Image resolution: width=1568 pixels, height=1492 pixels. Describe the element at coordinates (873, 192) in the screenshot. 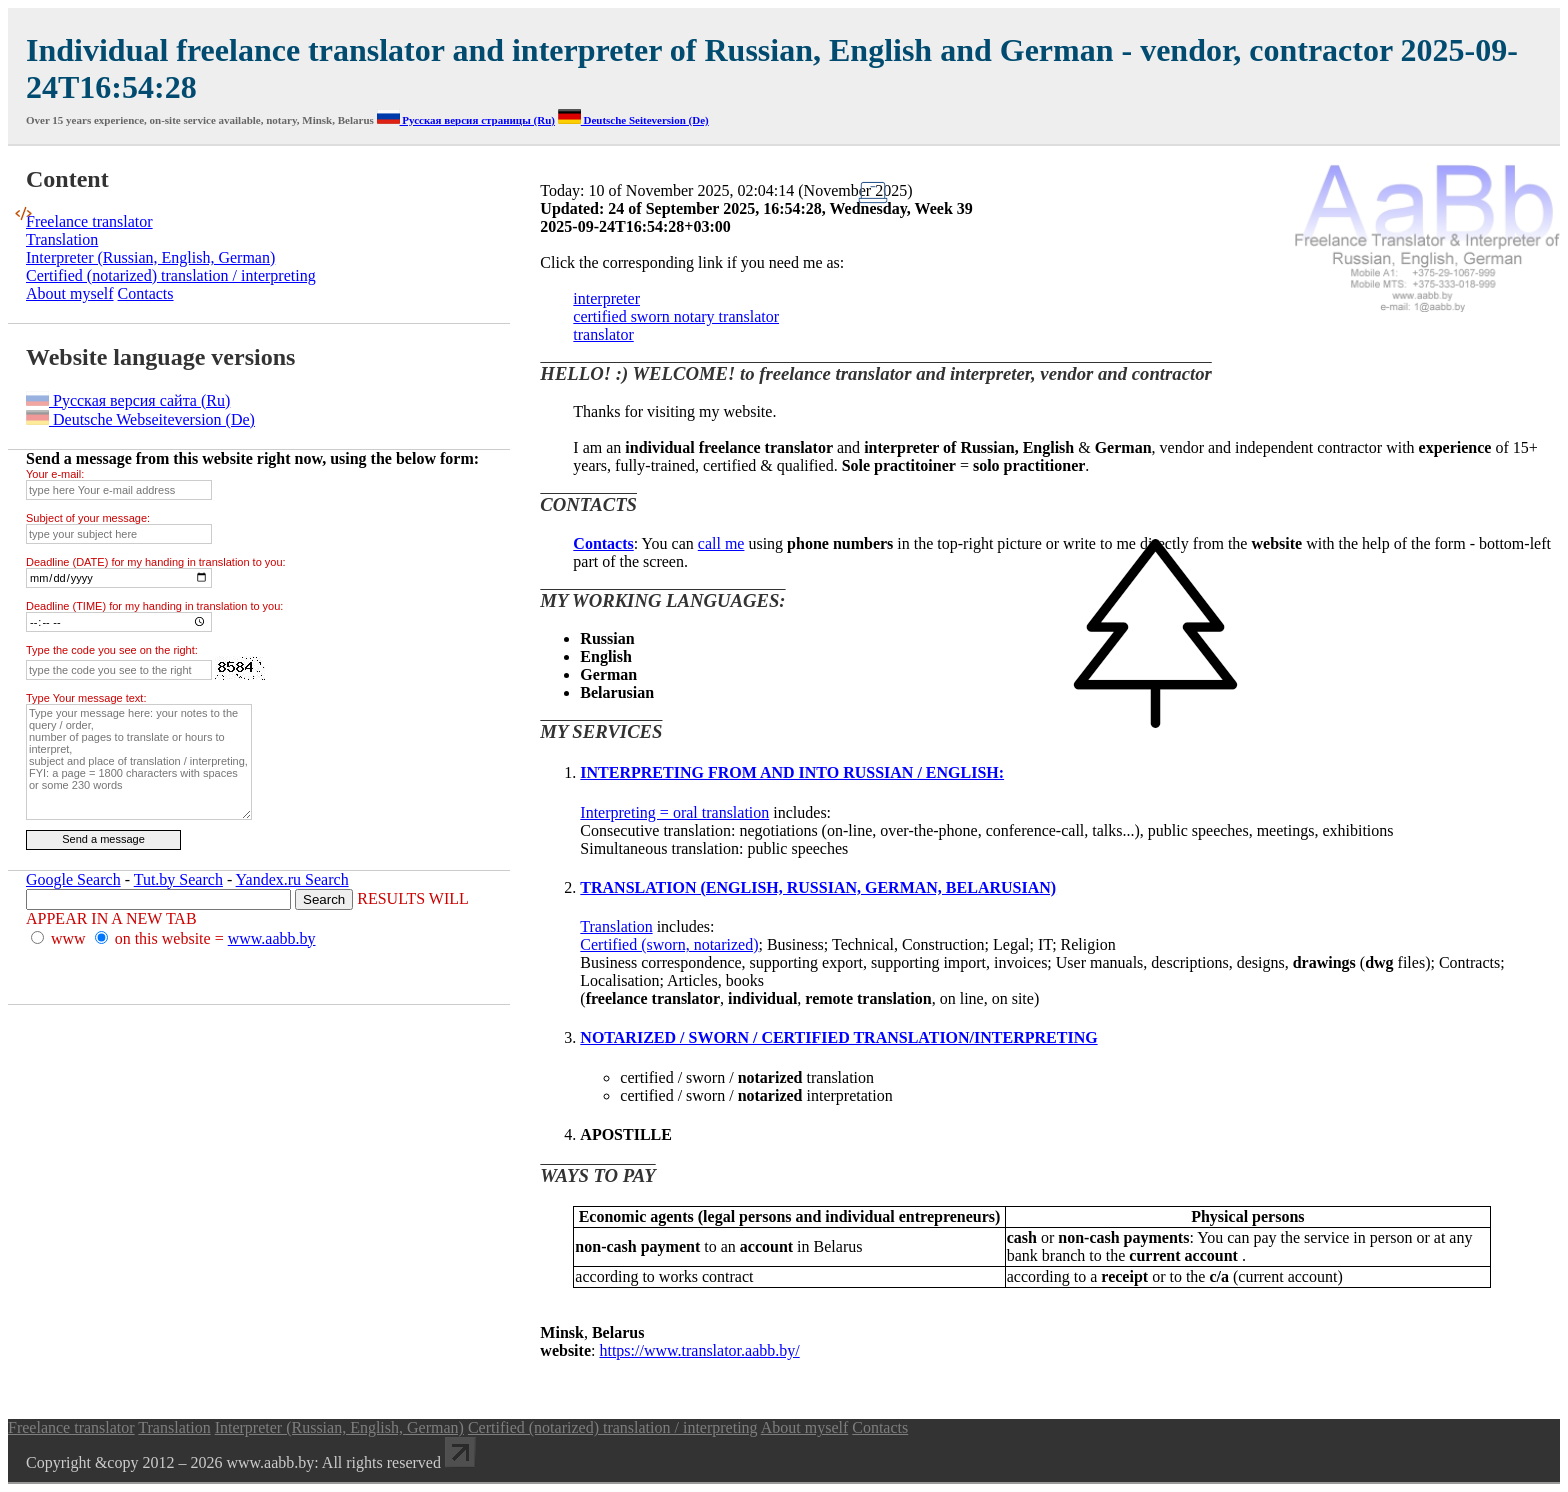

I see `switch to desktop view` at that location.